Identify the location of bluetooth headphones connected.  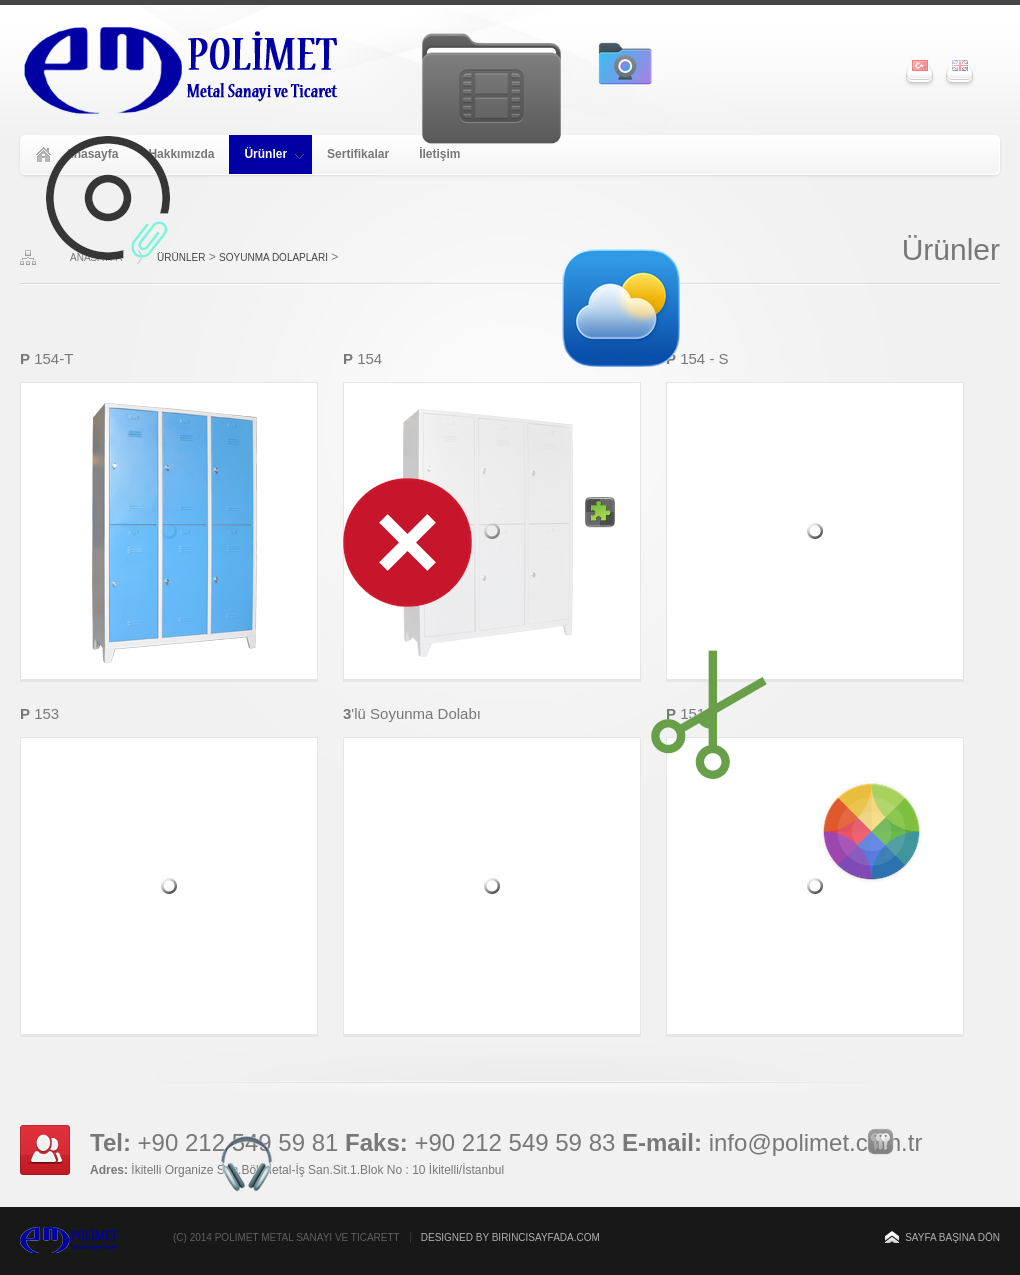
(246, 1163).